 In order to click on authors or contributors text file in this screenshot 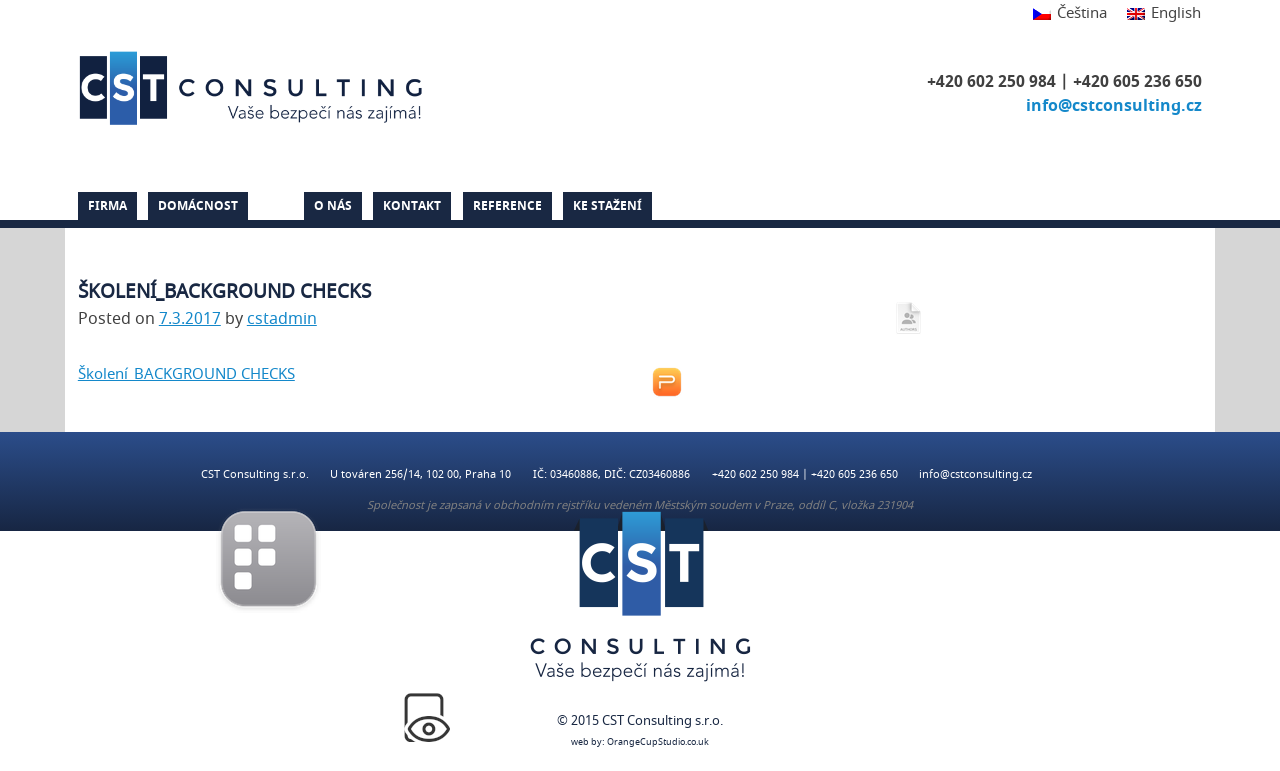, I will do `click(908, 318)`.